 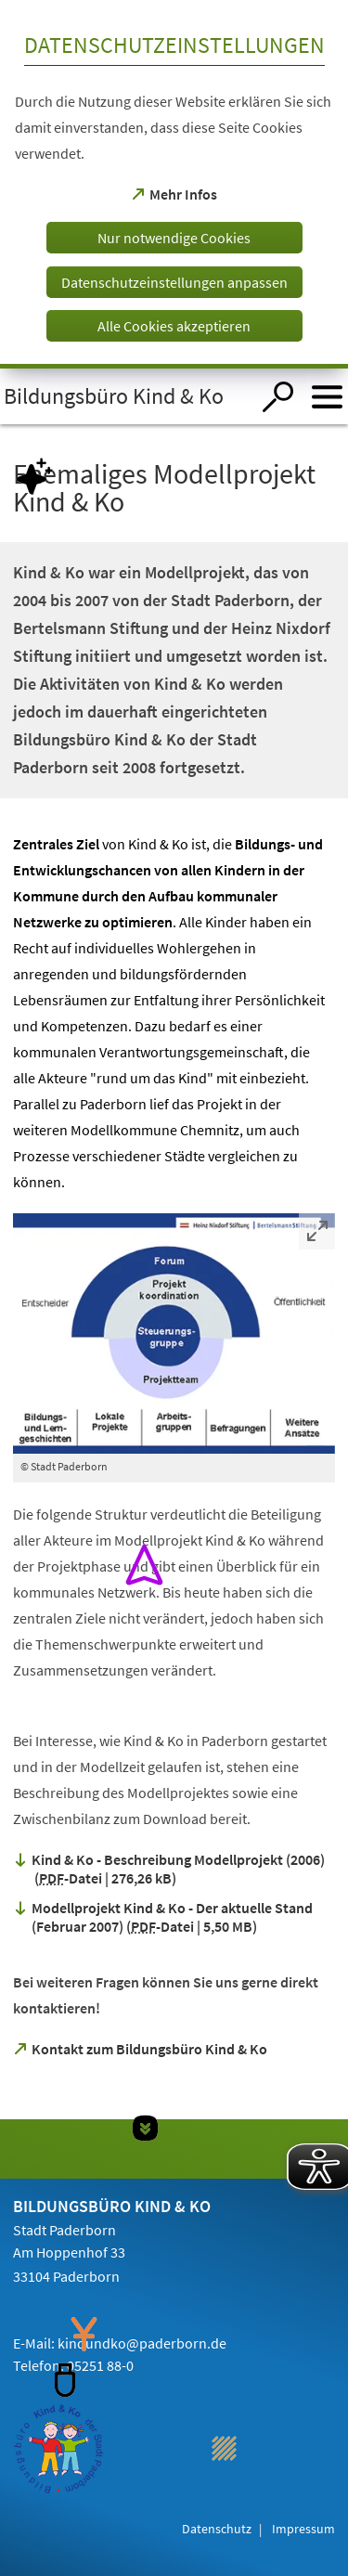 I want to click on navigate to current direction, so click(x=144, y=1564).